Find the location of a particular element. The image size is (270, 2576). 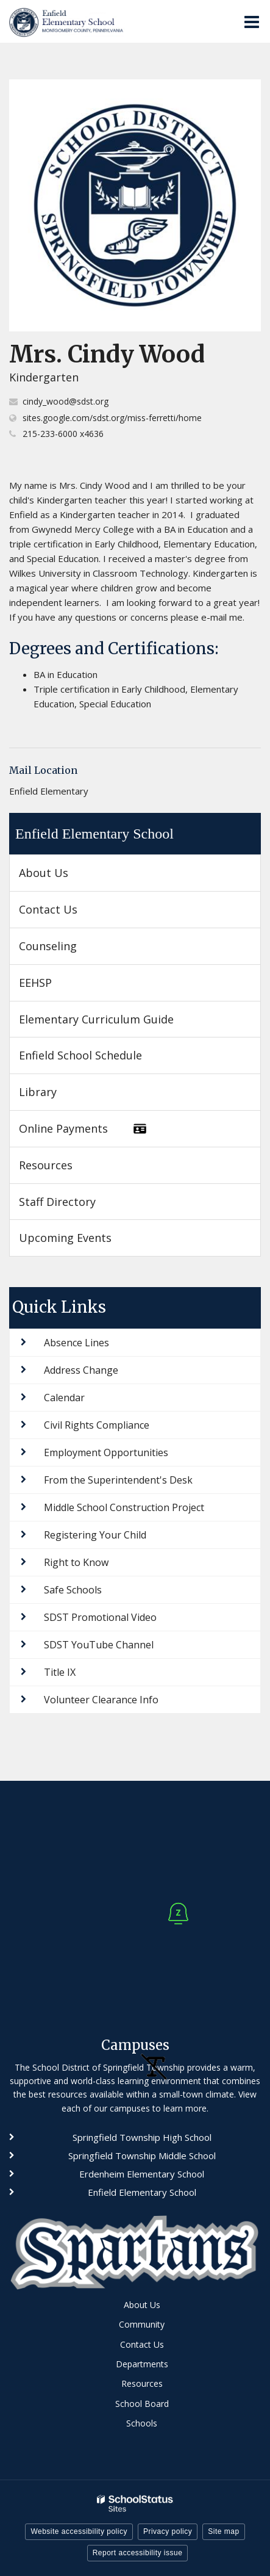

snooze notifications is located at coordinates (178, 1913).